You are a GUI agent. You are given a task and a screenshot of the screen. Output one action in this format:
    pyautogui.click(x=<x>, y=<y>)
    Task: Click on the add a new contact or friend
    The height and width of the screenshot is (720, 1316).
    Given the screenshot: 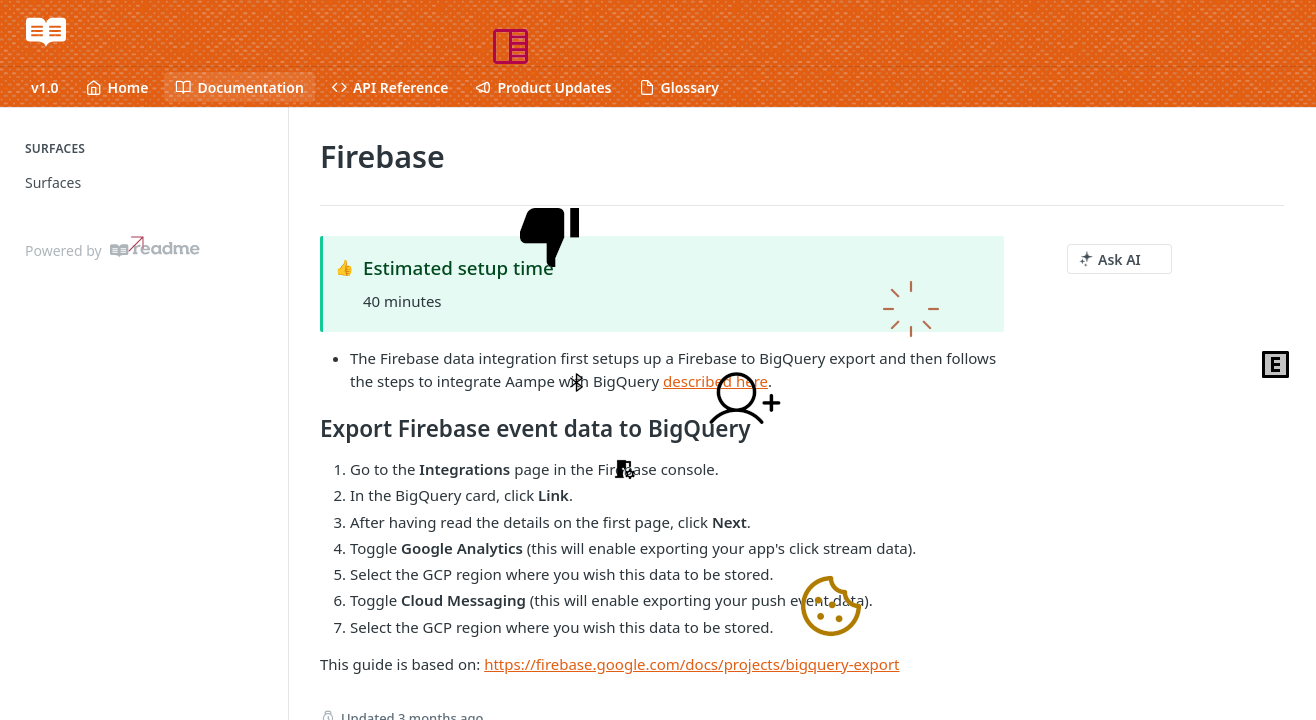 What is the action you would take?
    pyautogui.click(x=742, y=400)
    